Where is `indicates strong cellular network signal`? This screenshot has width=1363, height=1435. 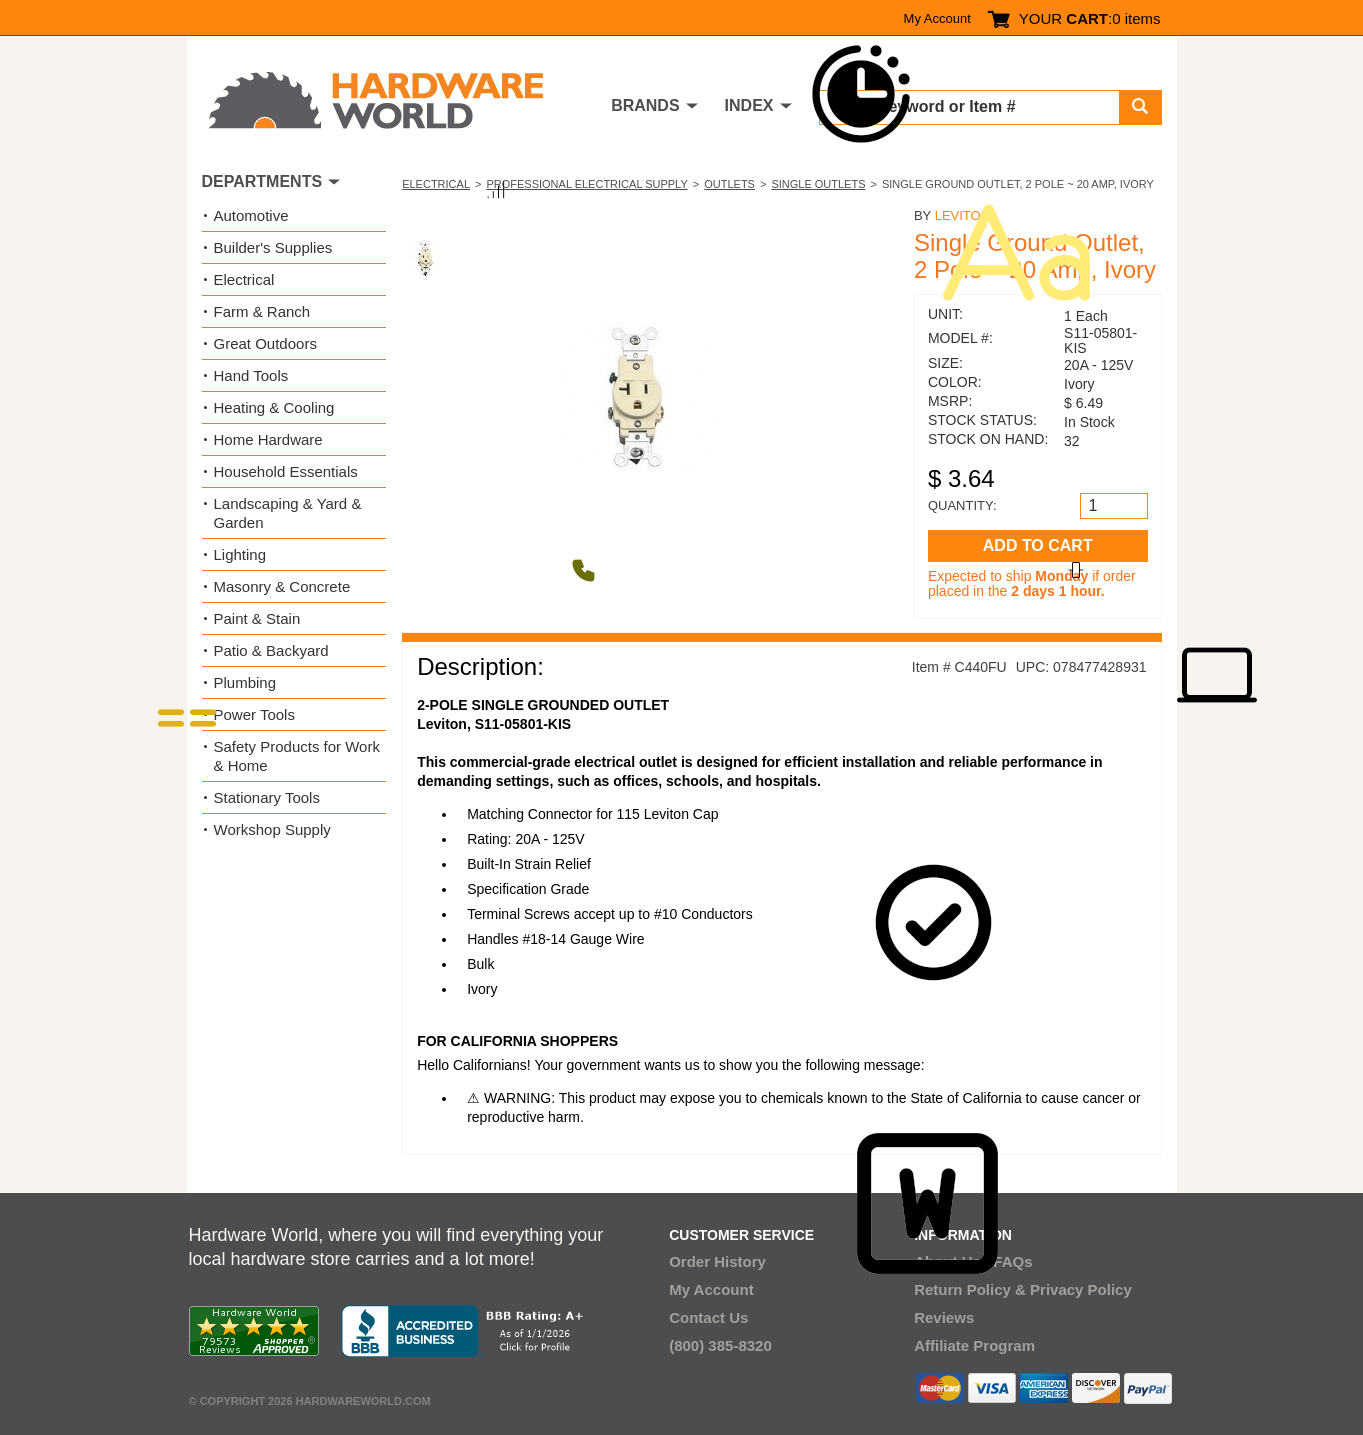 indicates strong cellular network signal is located at coordinates (499, 188).